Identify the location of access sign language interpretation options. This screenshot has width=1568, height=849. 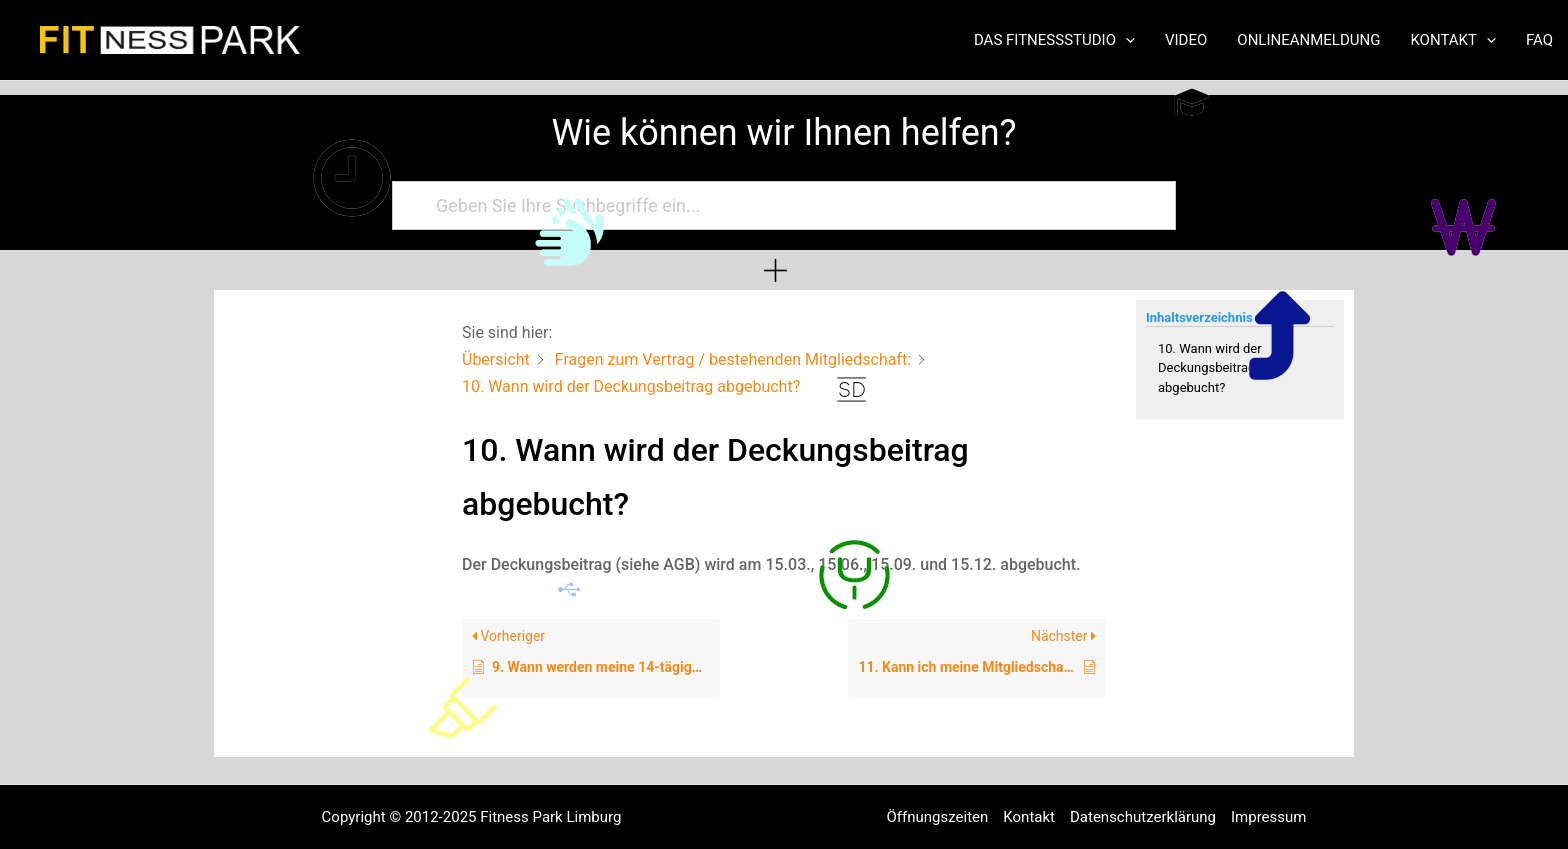
(569, 231).